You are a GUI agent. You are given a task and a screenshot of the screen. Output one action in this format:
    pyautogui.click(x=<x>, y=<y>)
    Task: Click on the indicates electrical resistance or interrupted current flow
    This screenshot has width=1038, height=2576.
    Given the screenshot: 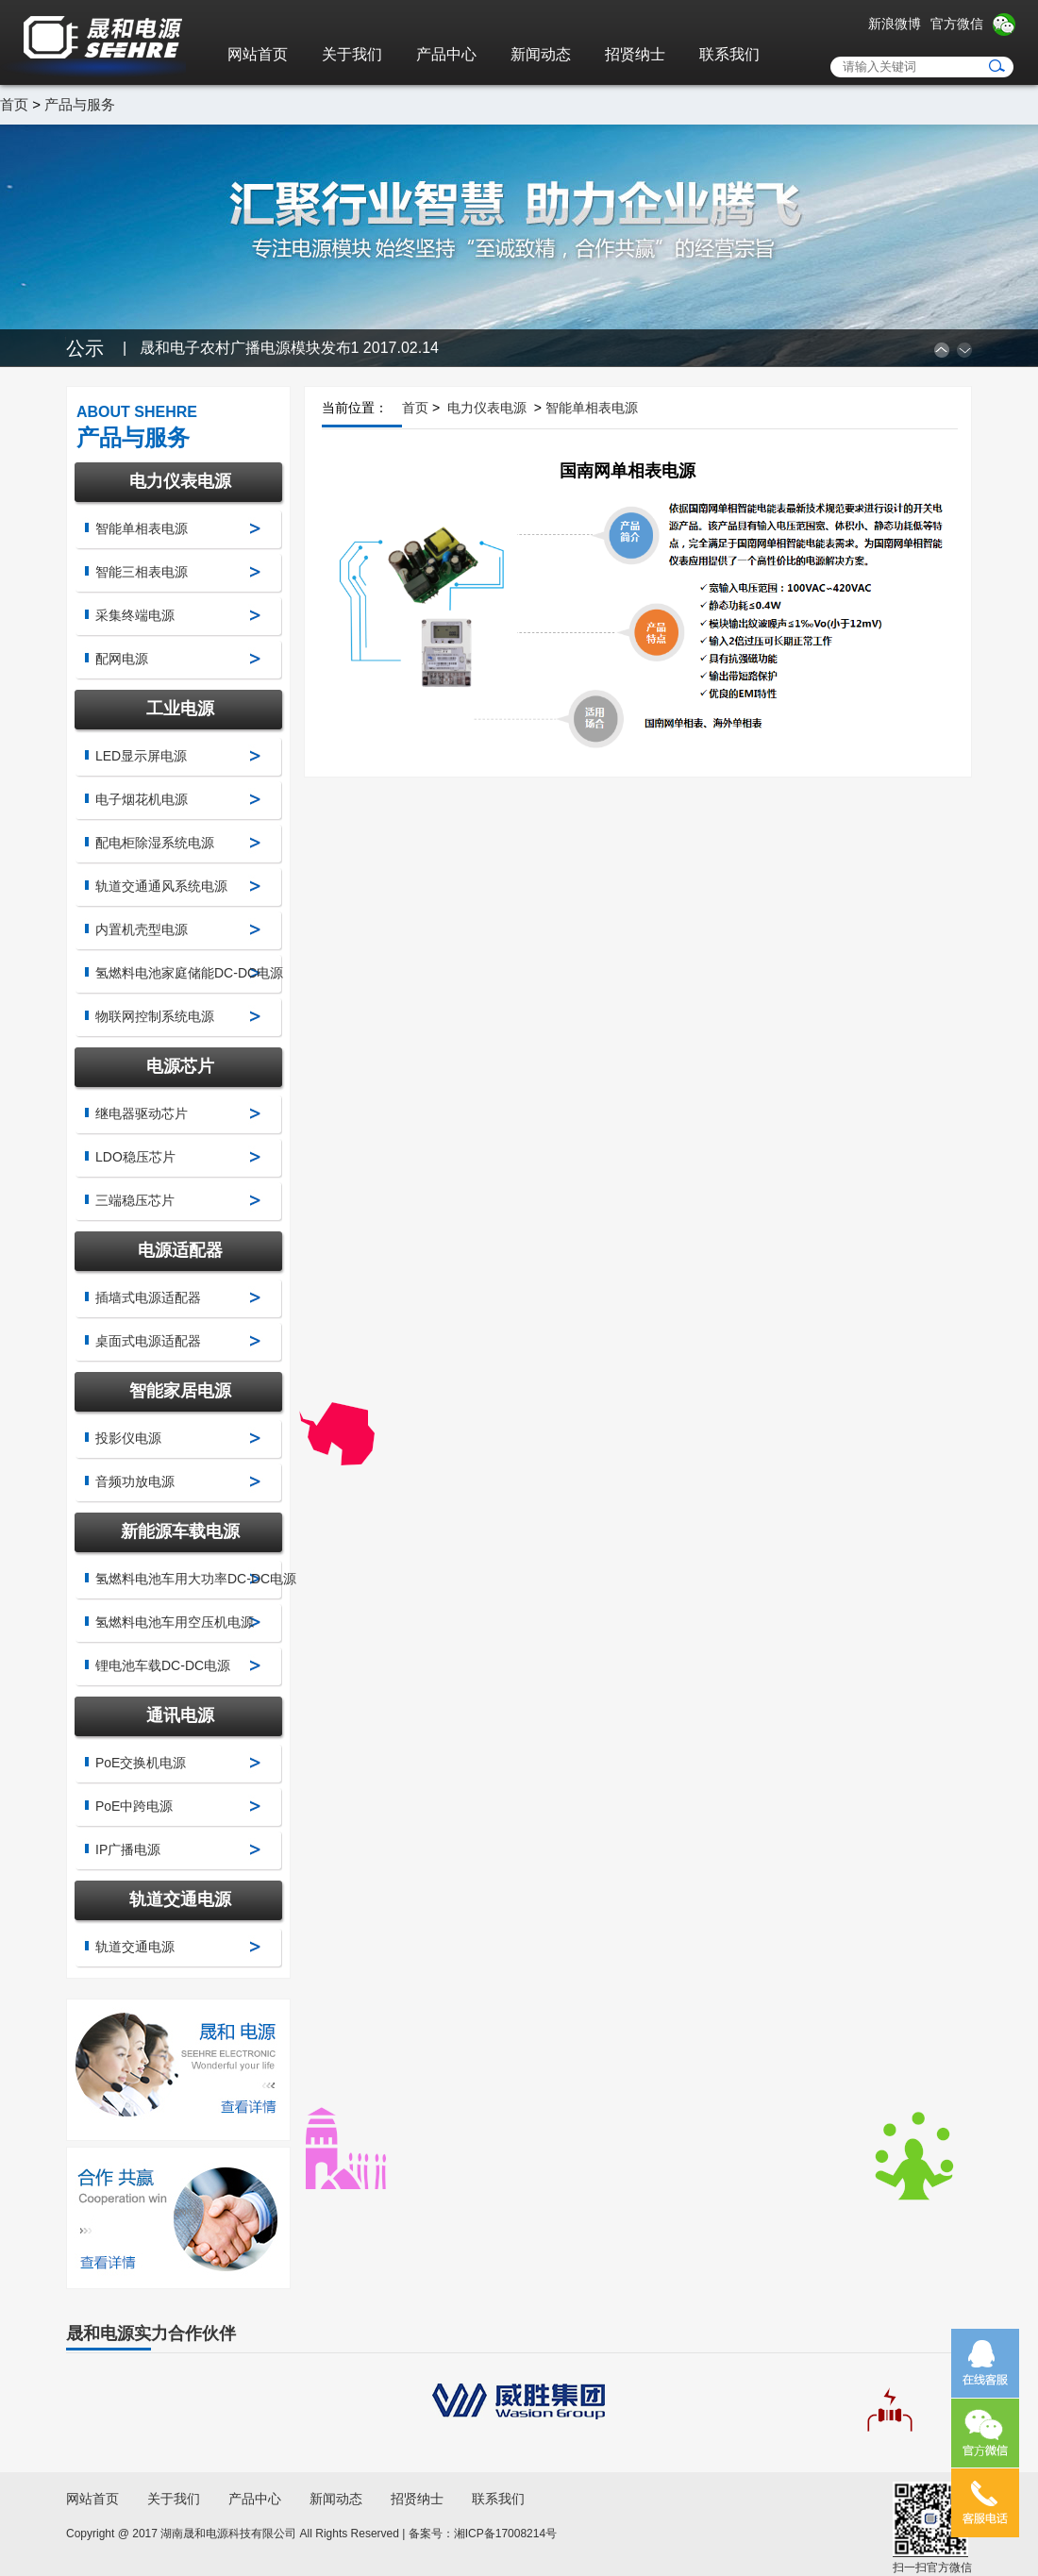 What is the action you would take?
    pyautogui.click(x=890, y=2409)
    